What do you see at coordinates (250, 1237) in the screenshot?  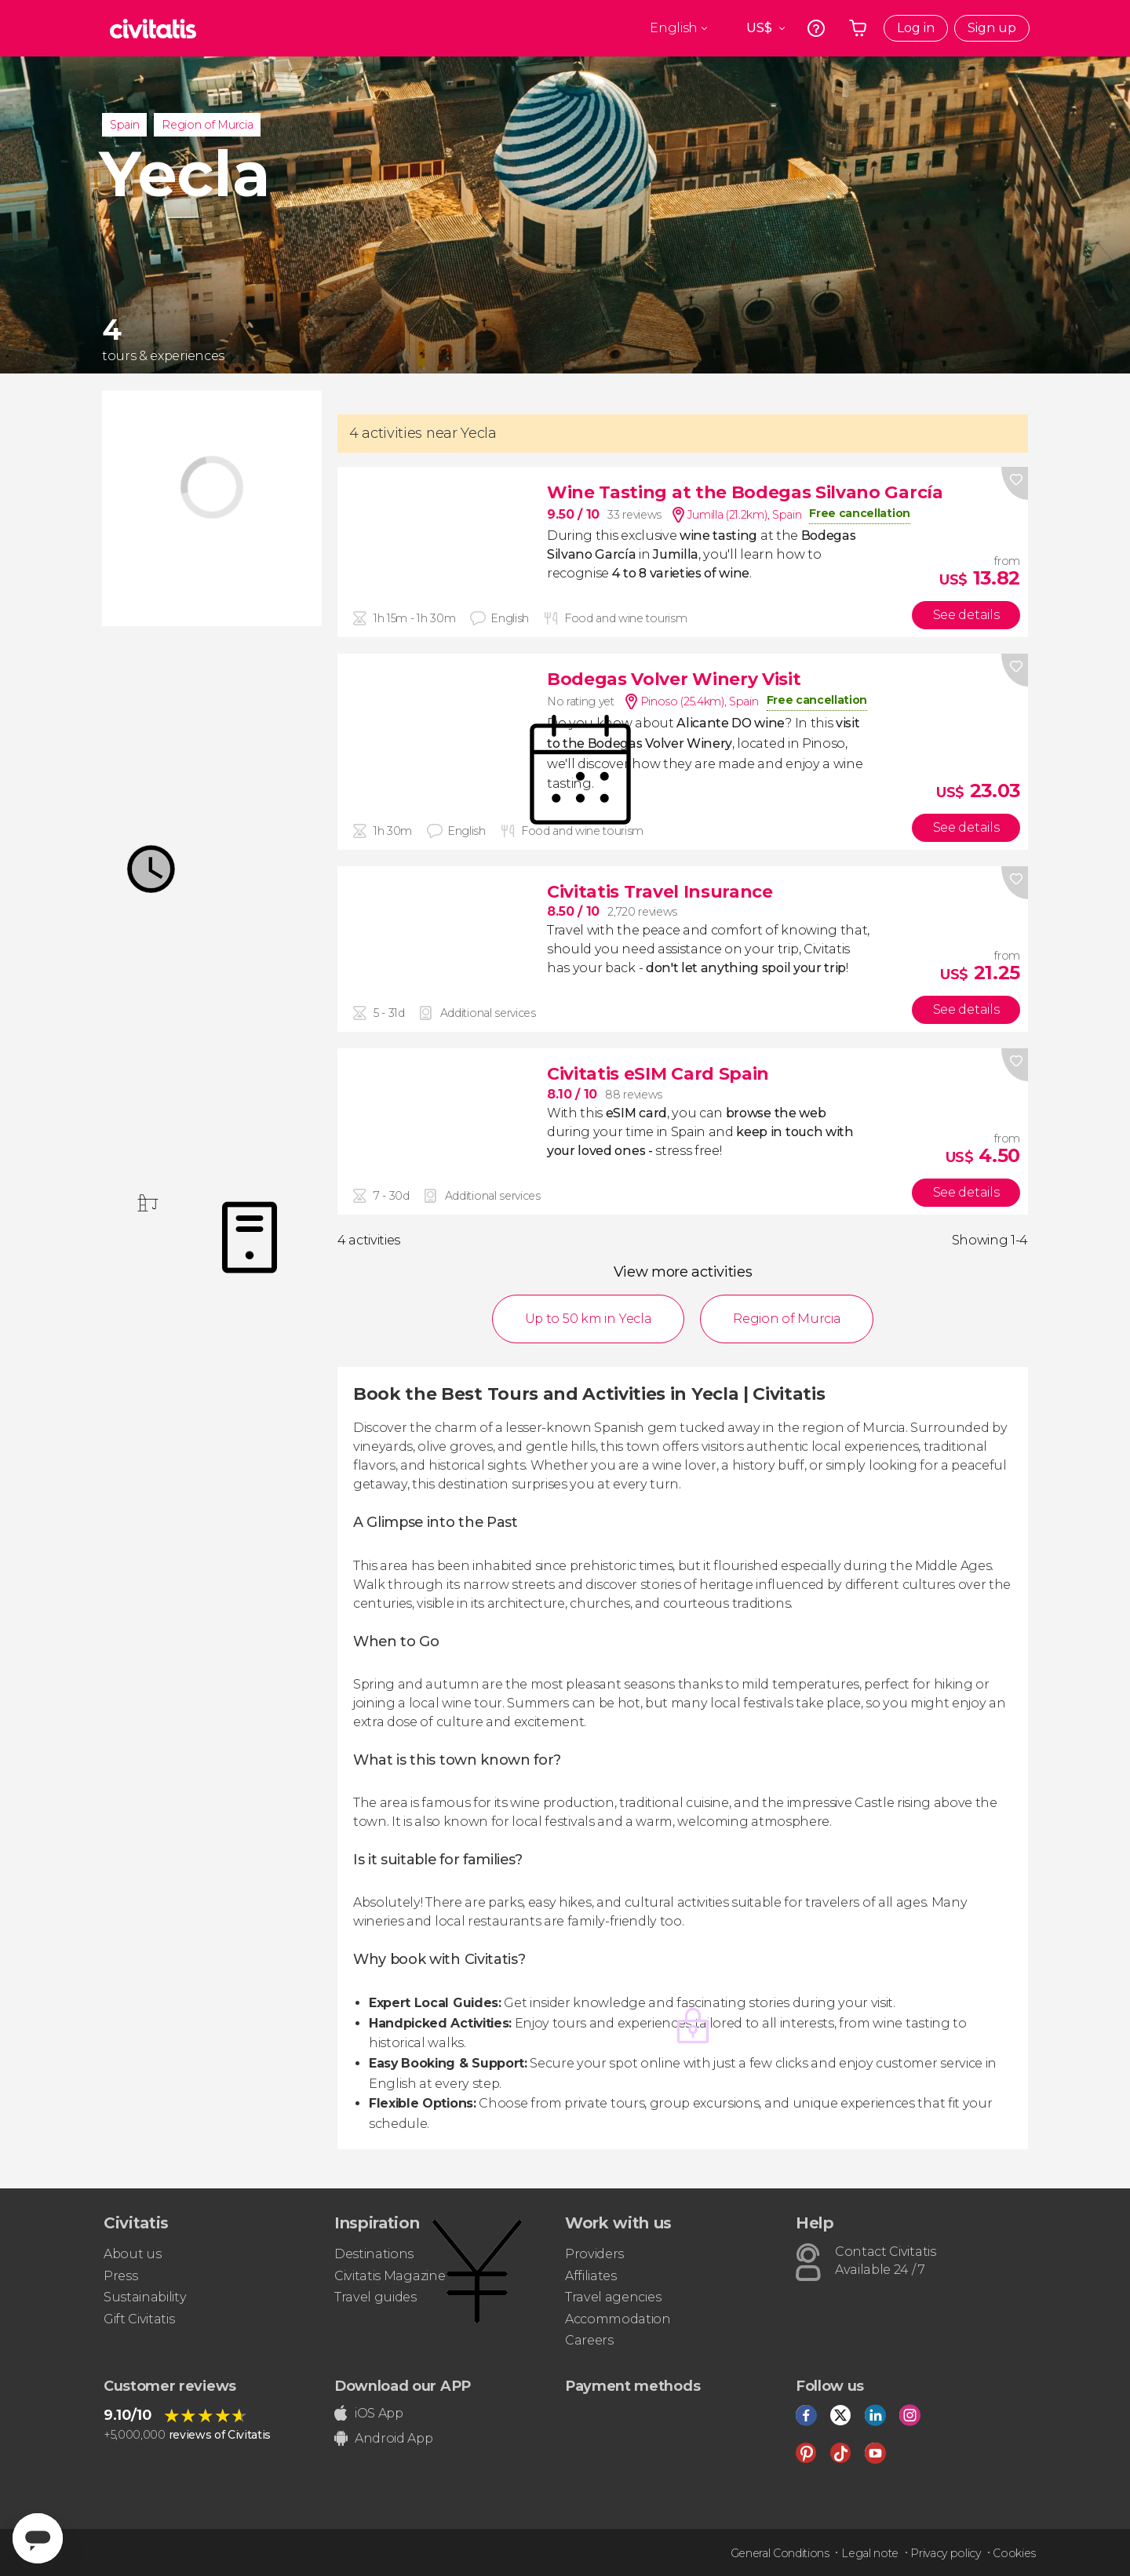 I see `access server or desktop computer settings` at bounding box center [250, 1237].